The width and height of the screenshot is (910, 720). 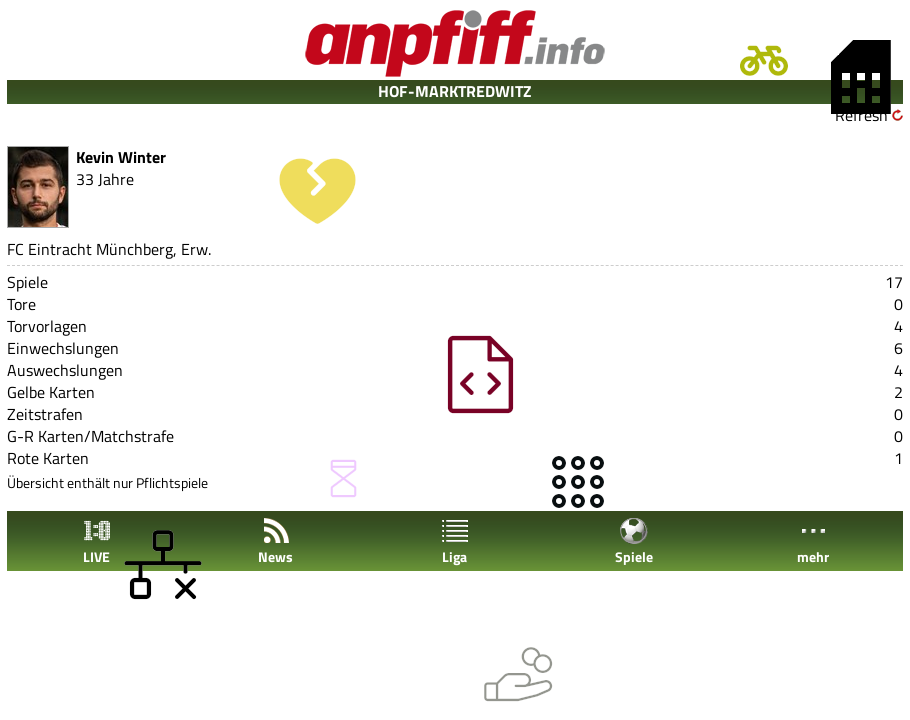 I want to click on view sim card information, so click(x=861, y=77).